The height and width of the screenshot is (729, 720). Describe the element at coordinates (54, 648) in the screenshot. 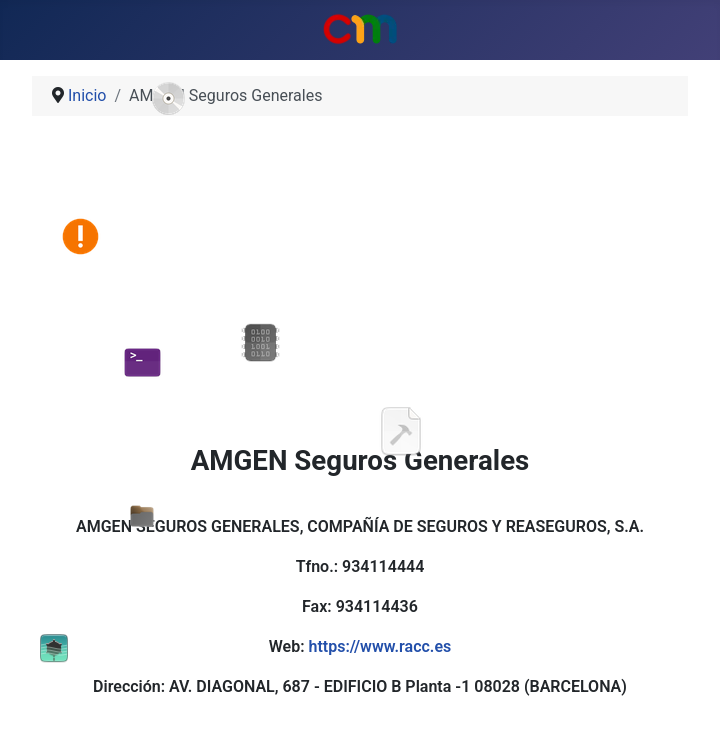

I see `launch the GNOME Mines puzzle game` at that location.